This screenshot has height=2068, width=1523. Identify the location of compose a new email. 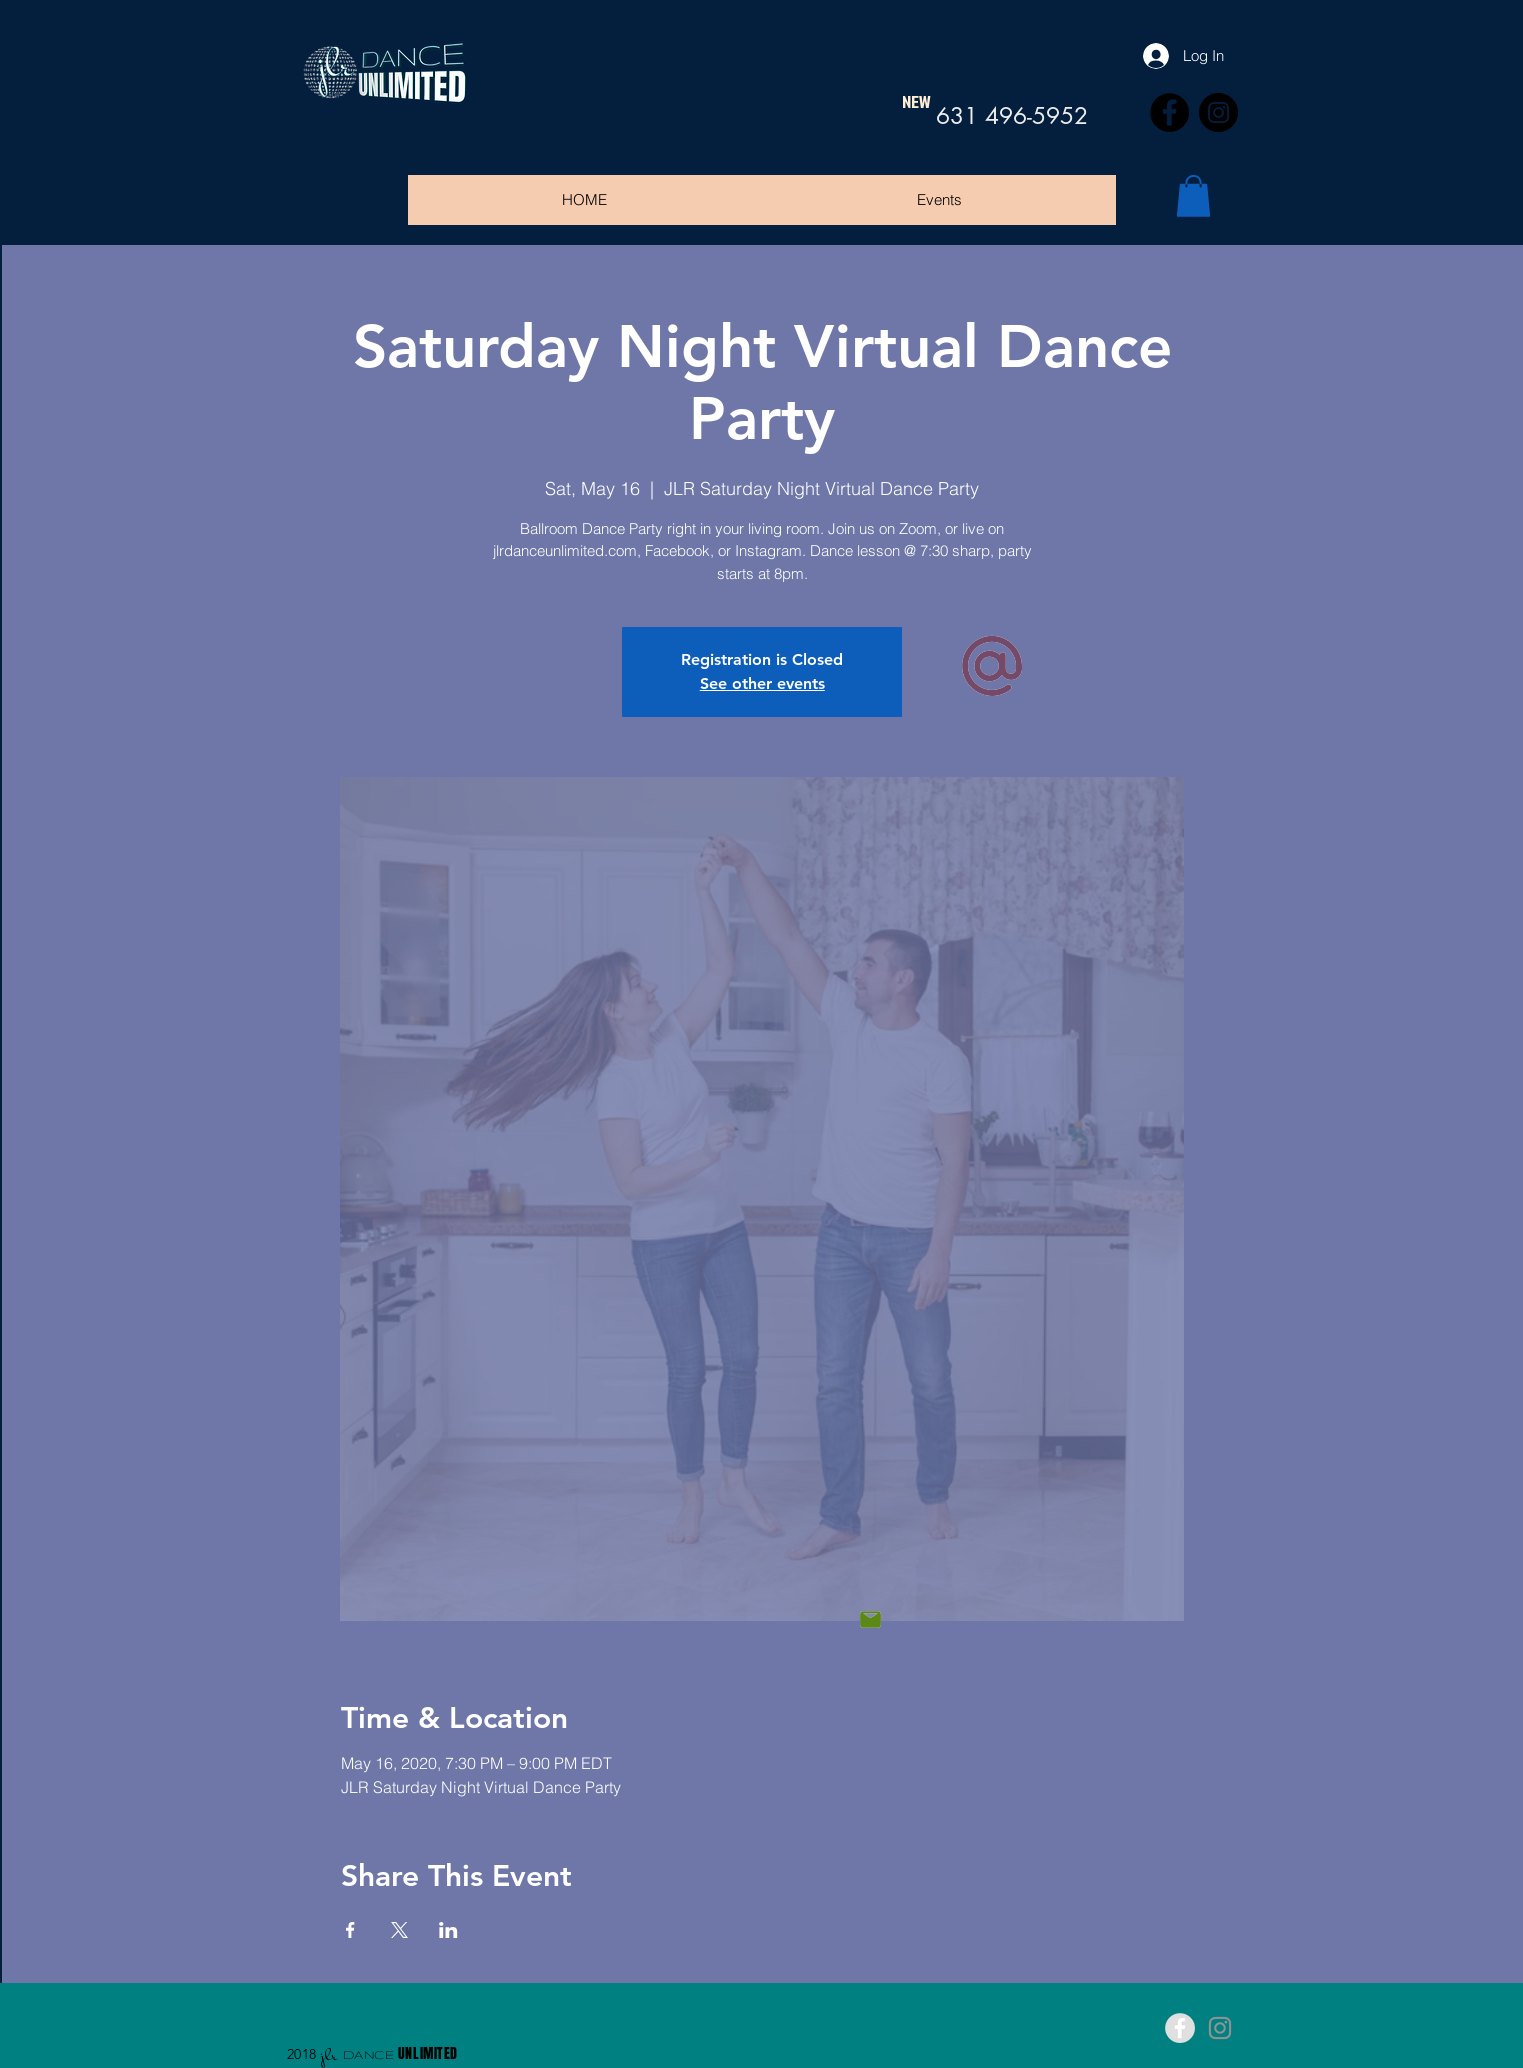
(992, 666).